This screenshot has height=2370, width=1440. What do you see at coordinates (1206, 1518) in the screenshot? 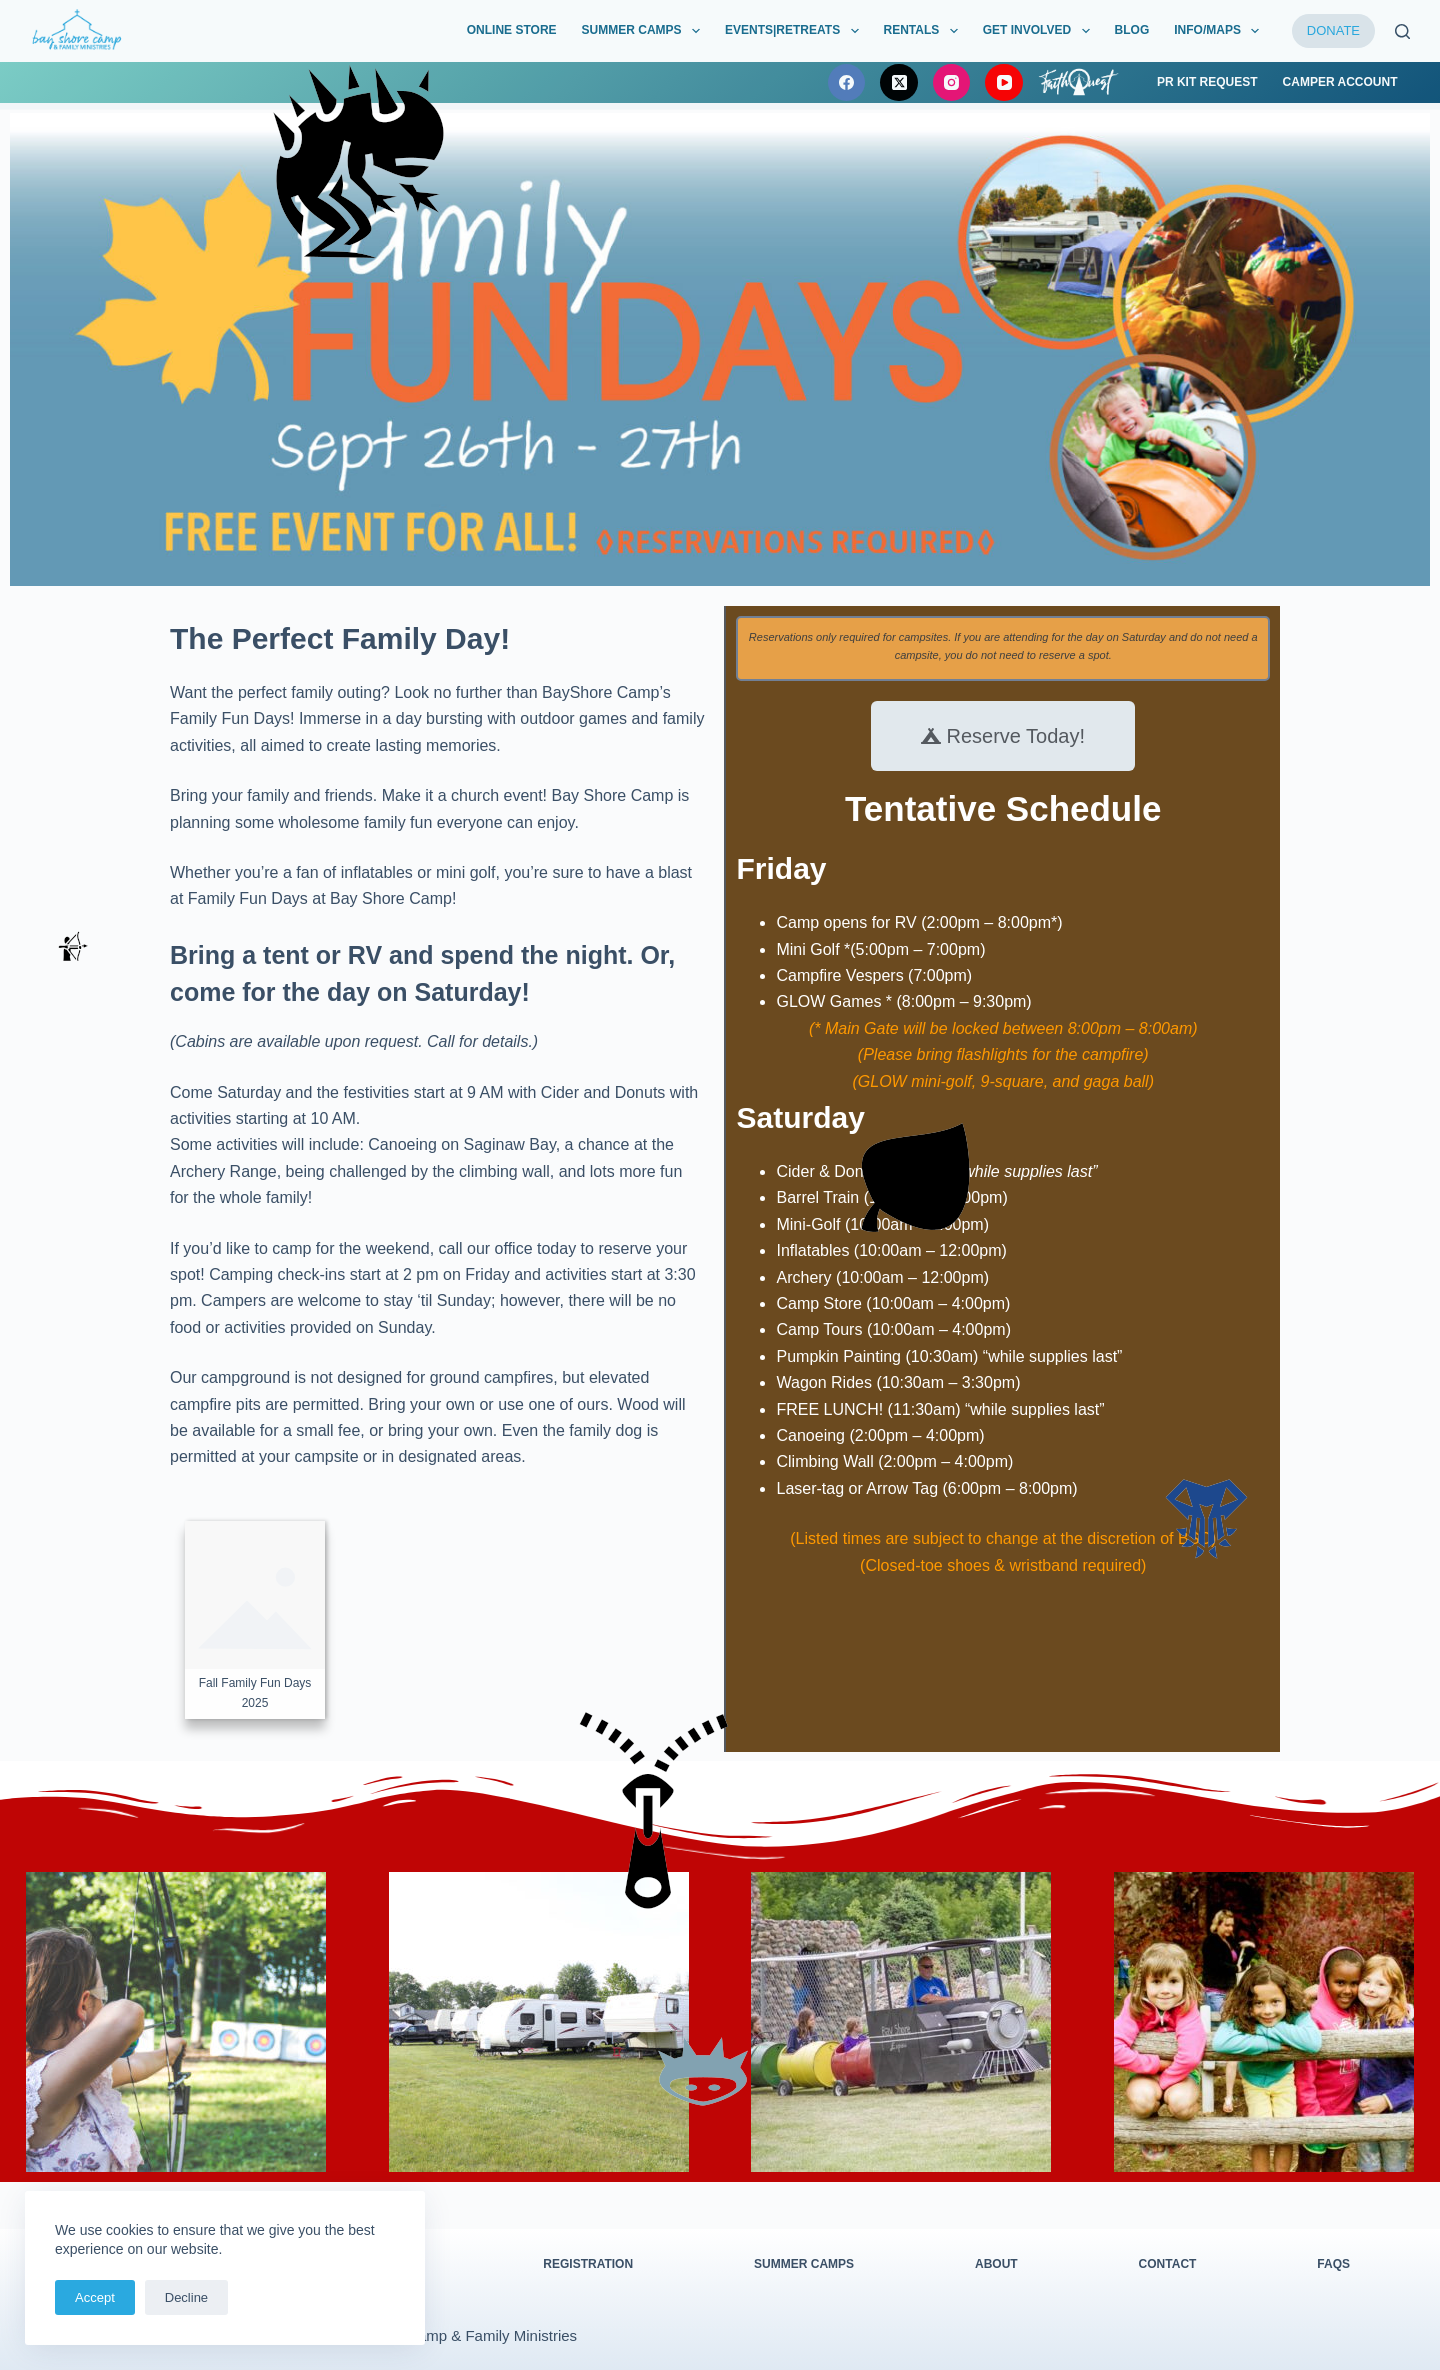
I see `represents a creature type or monster in a game` at bounding box center [1206, 1518].